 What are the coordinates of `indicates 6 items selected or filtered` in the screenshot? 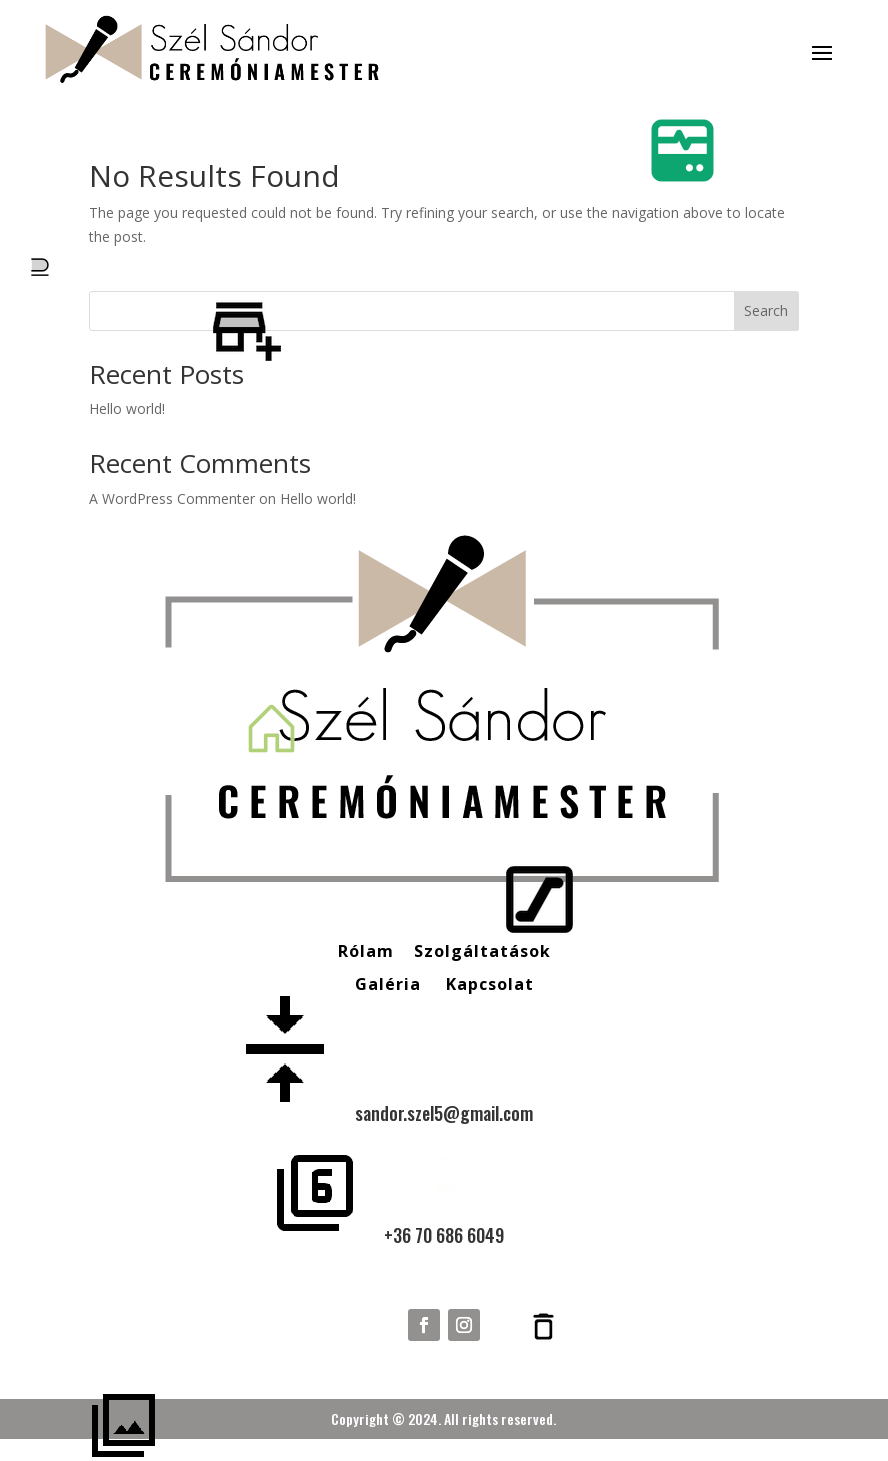 It's located at (315, 1193).